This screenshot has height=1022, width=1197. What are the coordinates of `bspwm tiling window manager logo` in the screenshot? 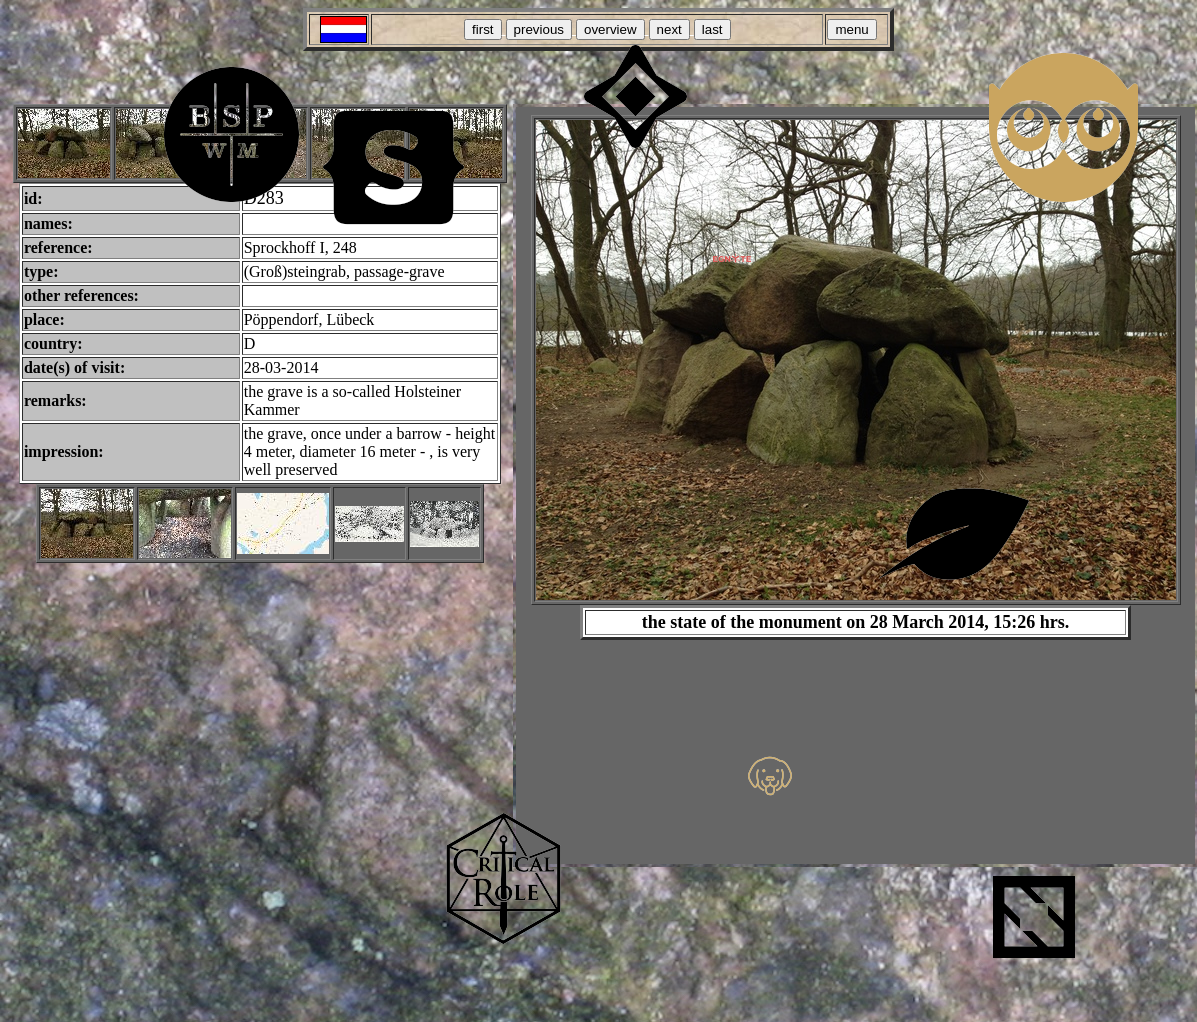 It's located at (231, 134).